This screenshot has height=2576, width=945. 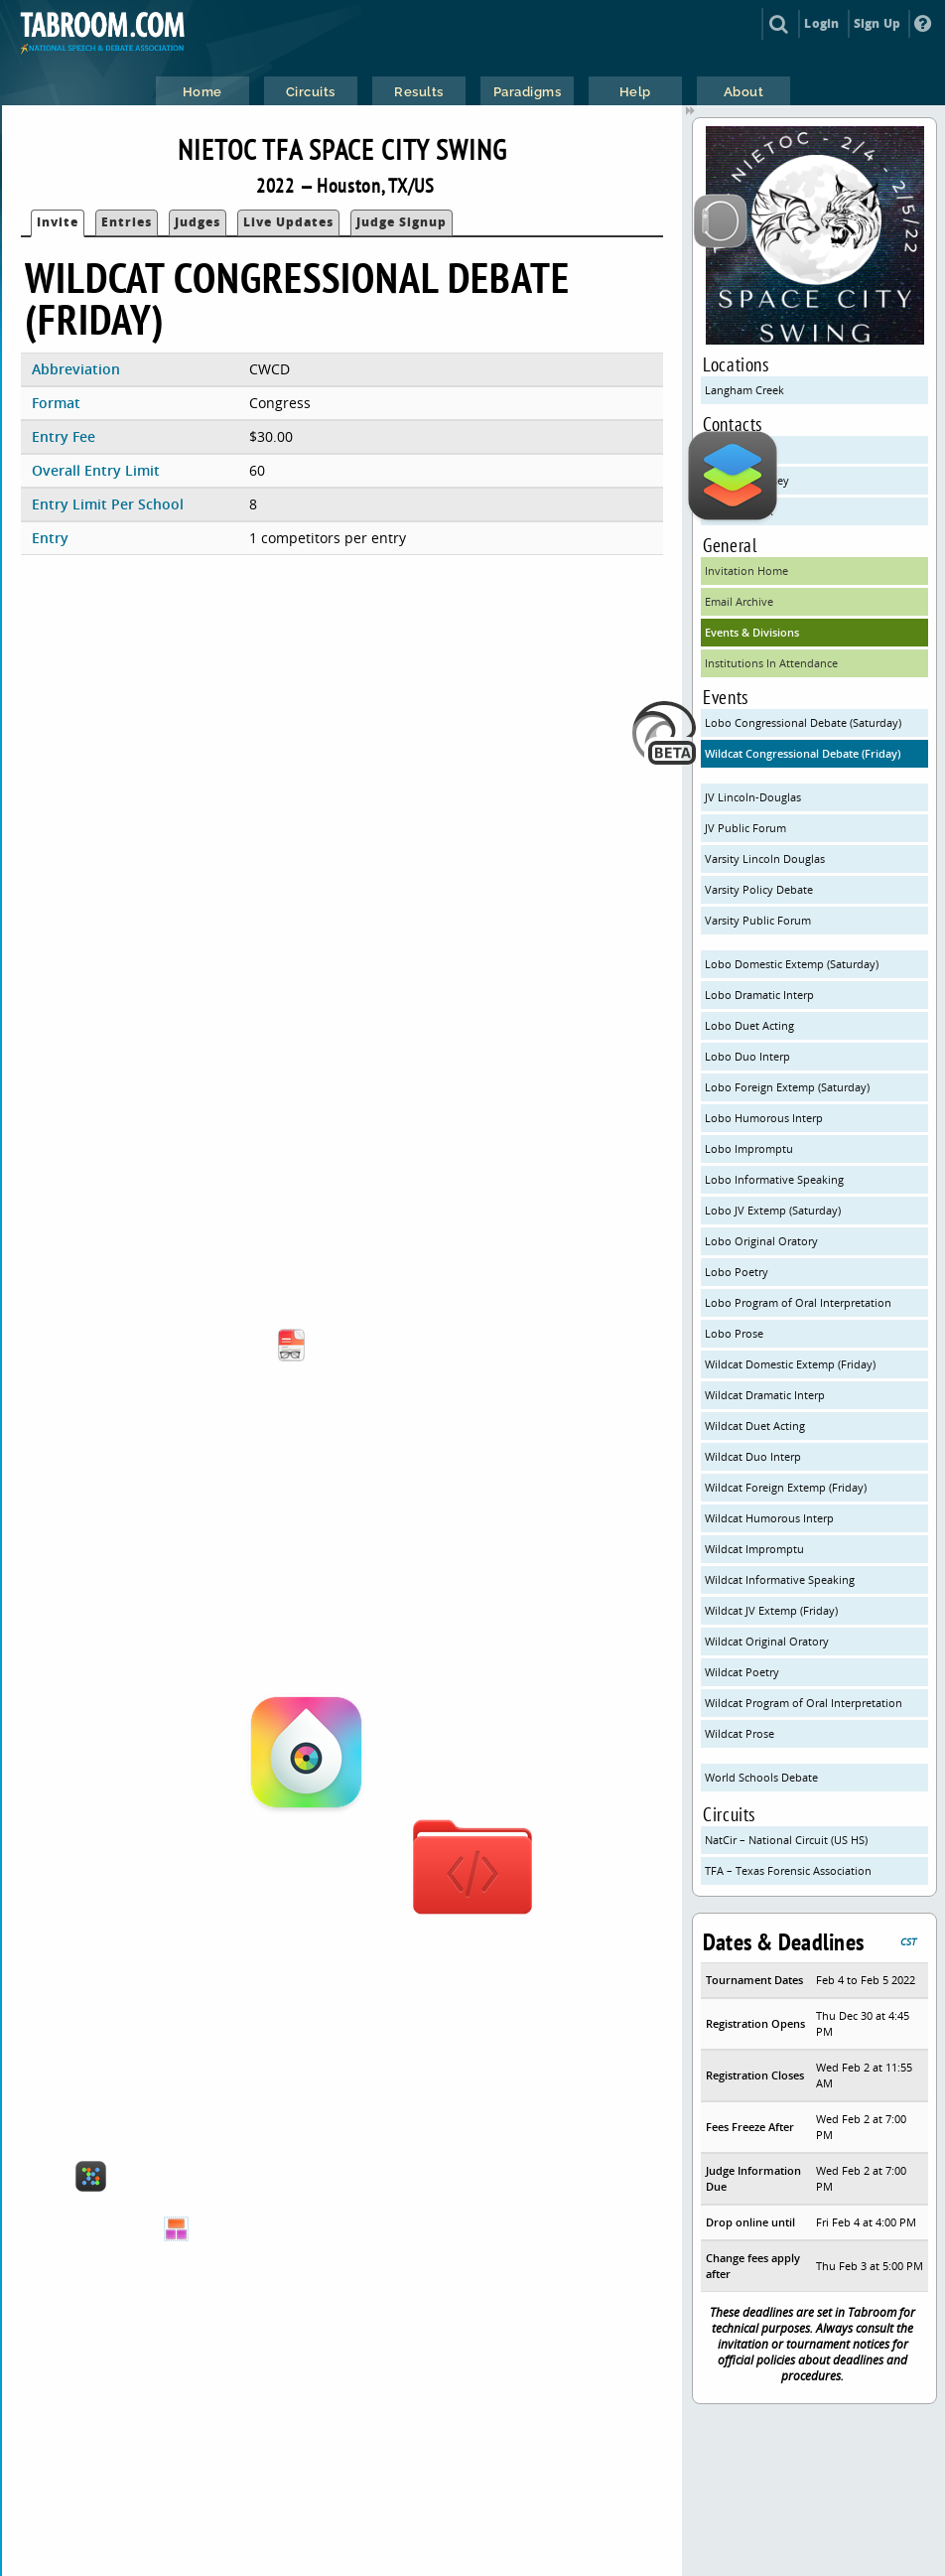 What do you see at coordinates (720, 220) in the screenshot?
I see `open the Apple Watch companion app` at bounding box center [720, 220].